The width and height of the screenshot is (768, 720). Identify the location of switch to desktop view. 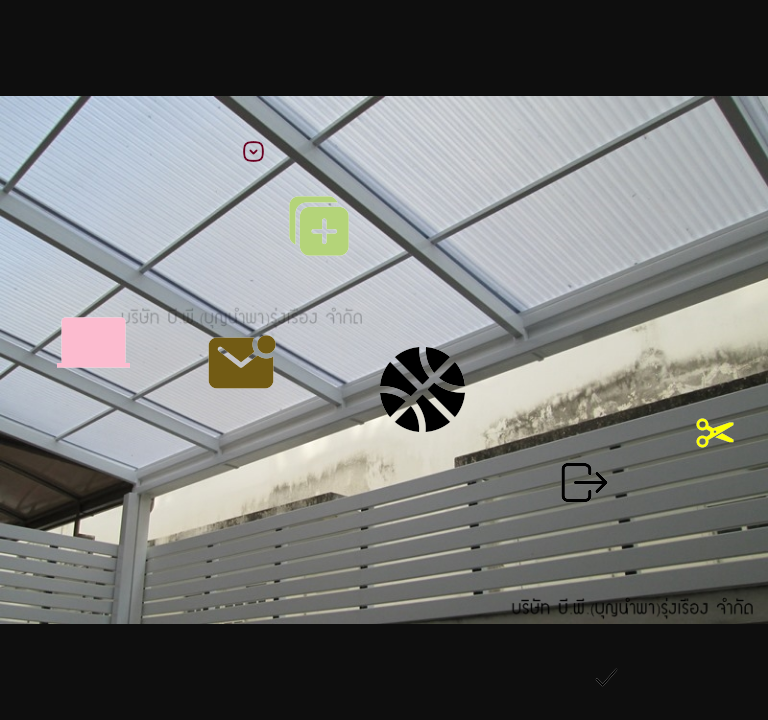
(93, 342).